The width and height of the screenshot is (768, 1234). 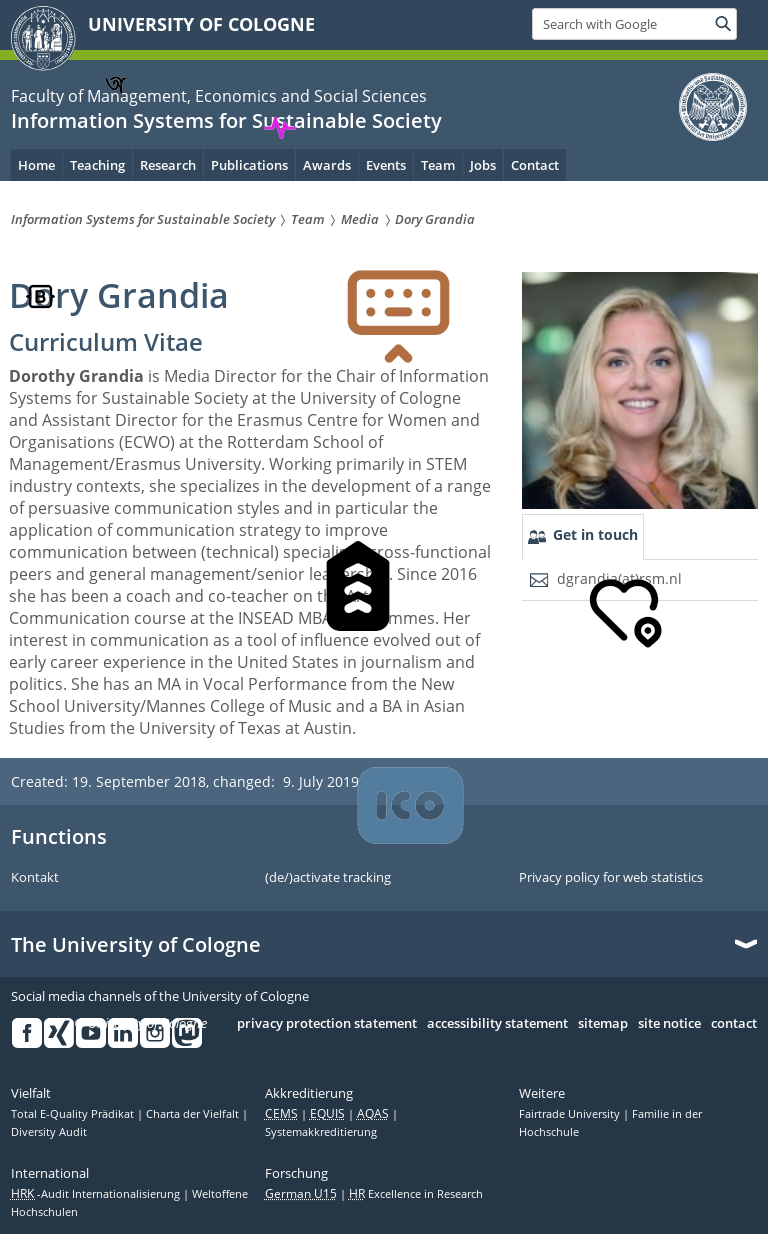 I want to click on website favicon or browser tab icon, so click(x=410, y=805).